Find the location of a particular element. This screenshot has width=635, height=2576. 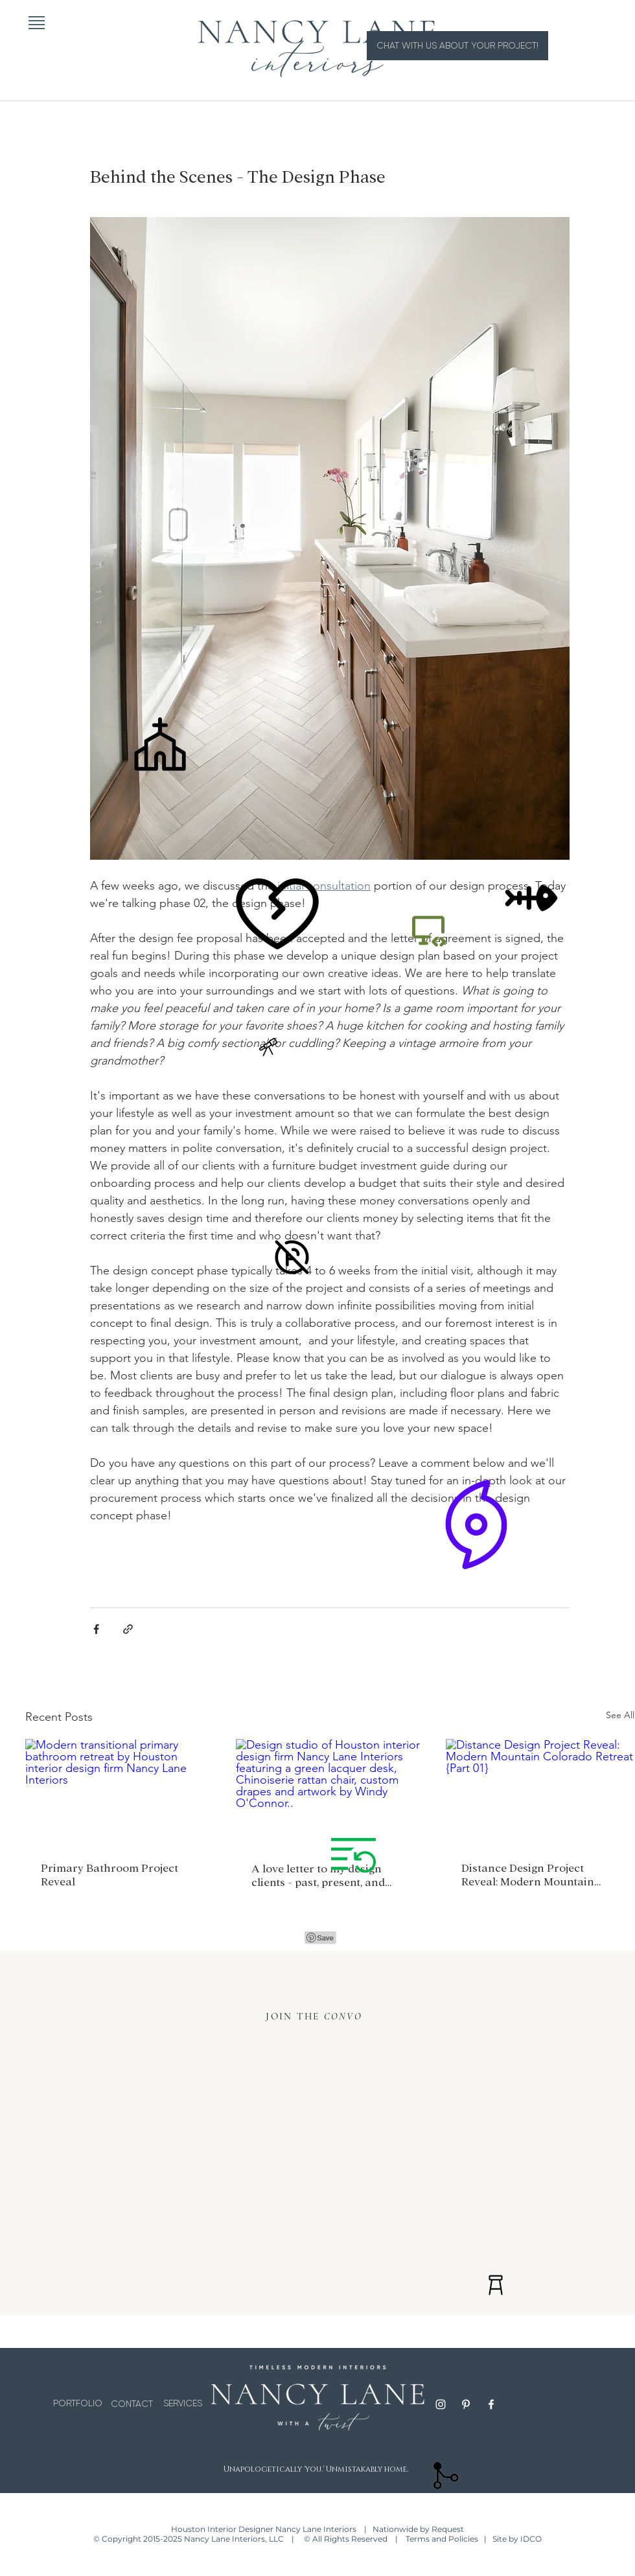

indicates a nearby church or place of worship is located at coordinates (160, 747).